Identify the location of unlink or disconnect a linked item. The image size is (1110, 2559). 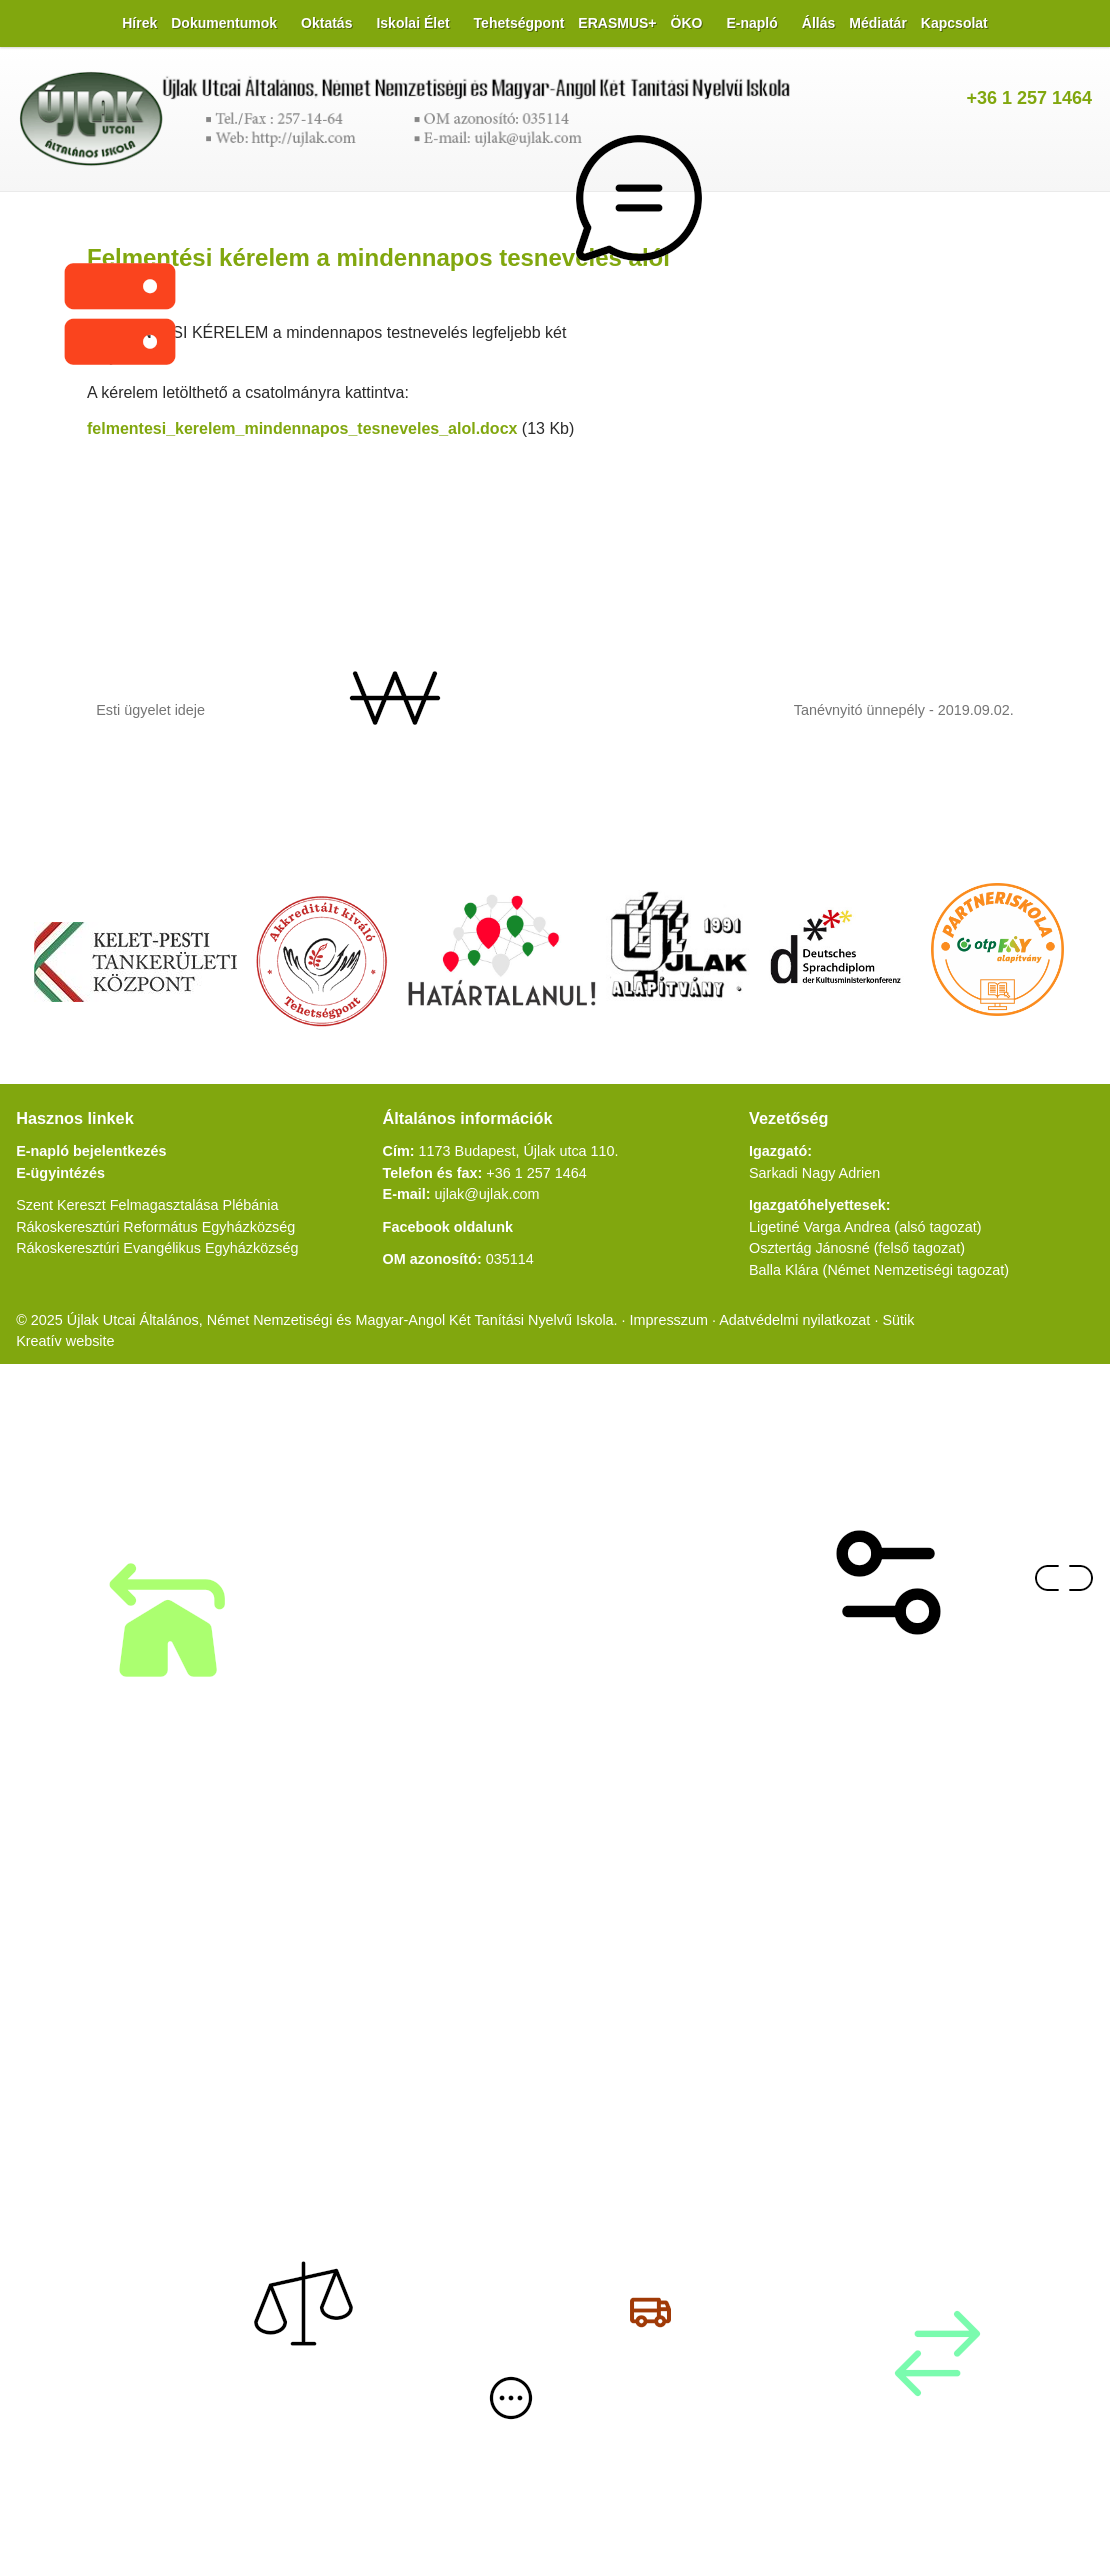
(1064, 1578).